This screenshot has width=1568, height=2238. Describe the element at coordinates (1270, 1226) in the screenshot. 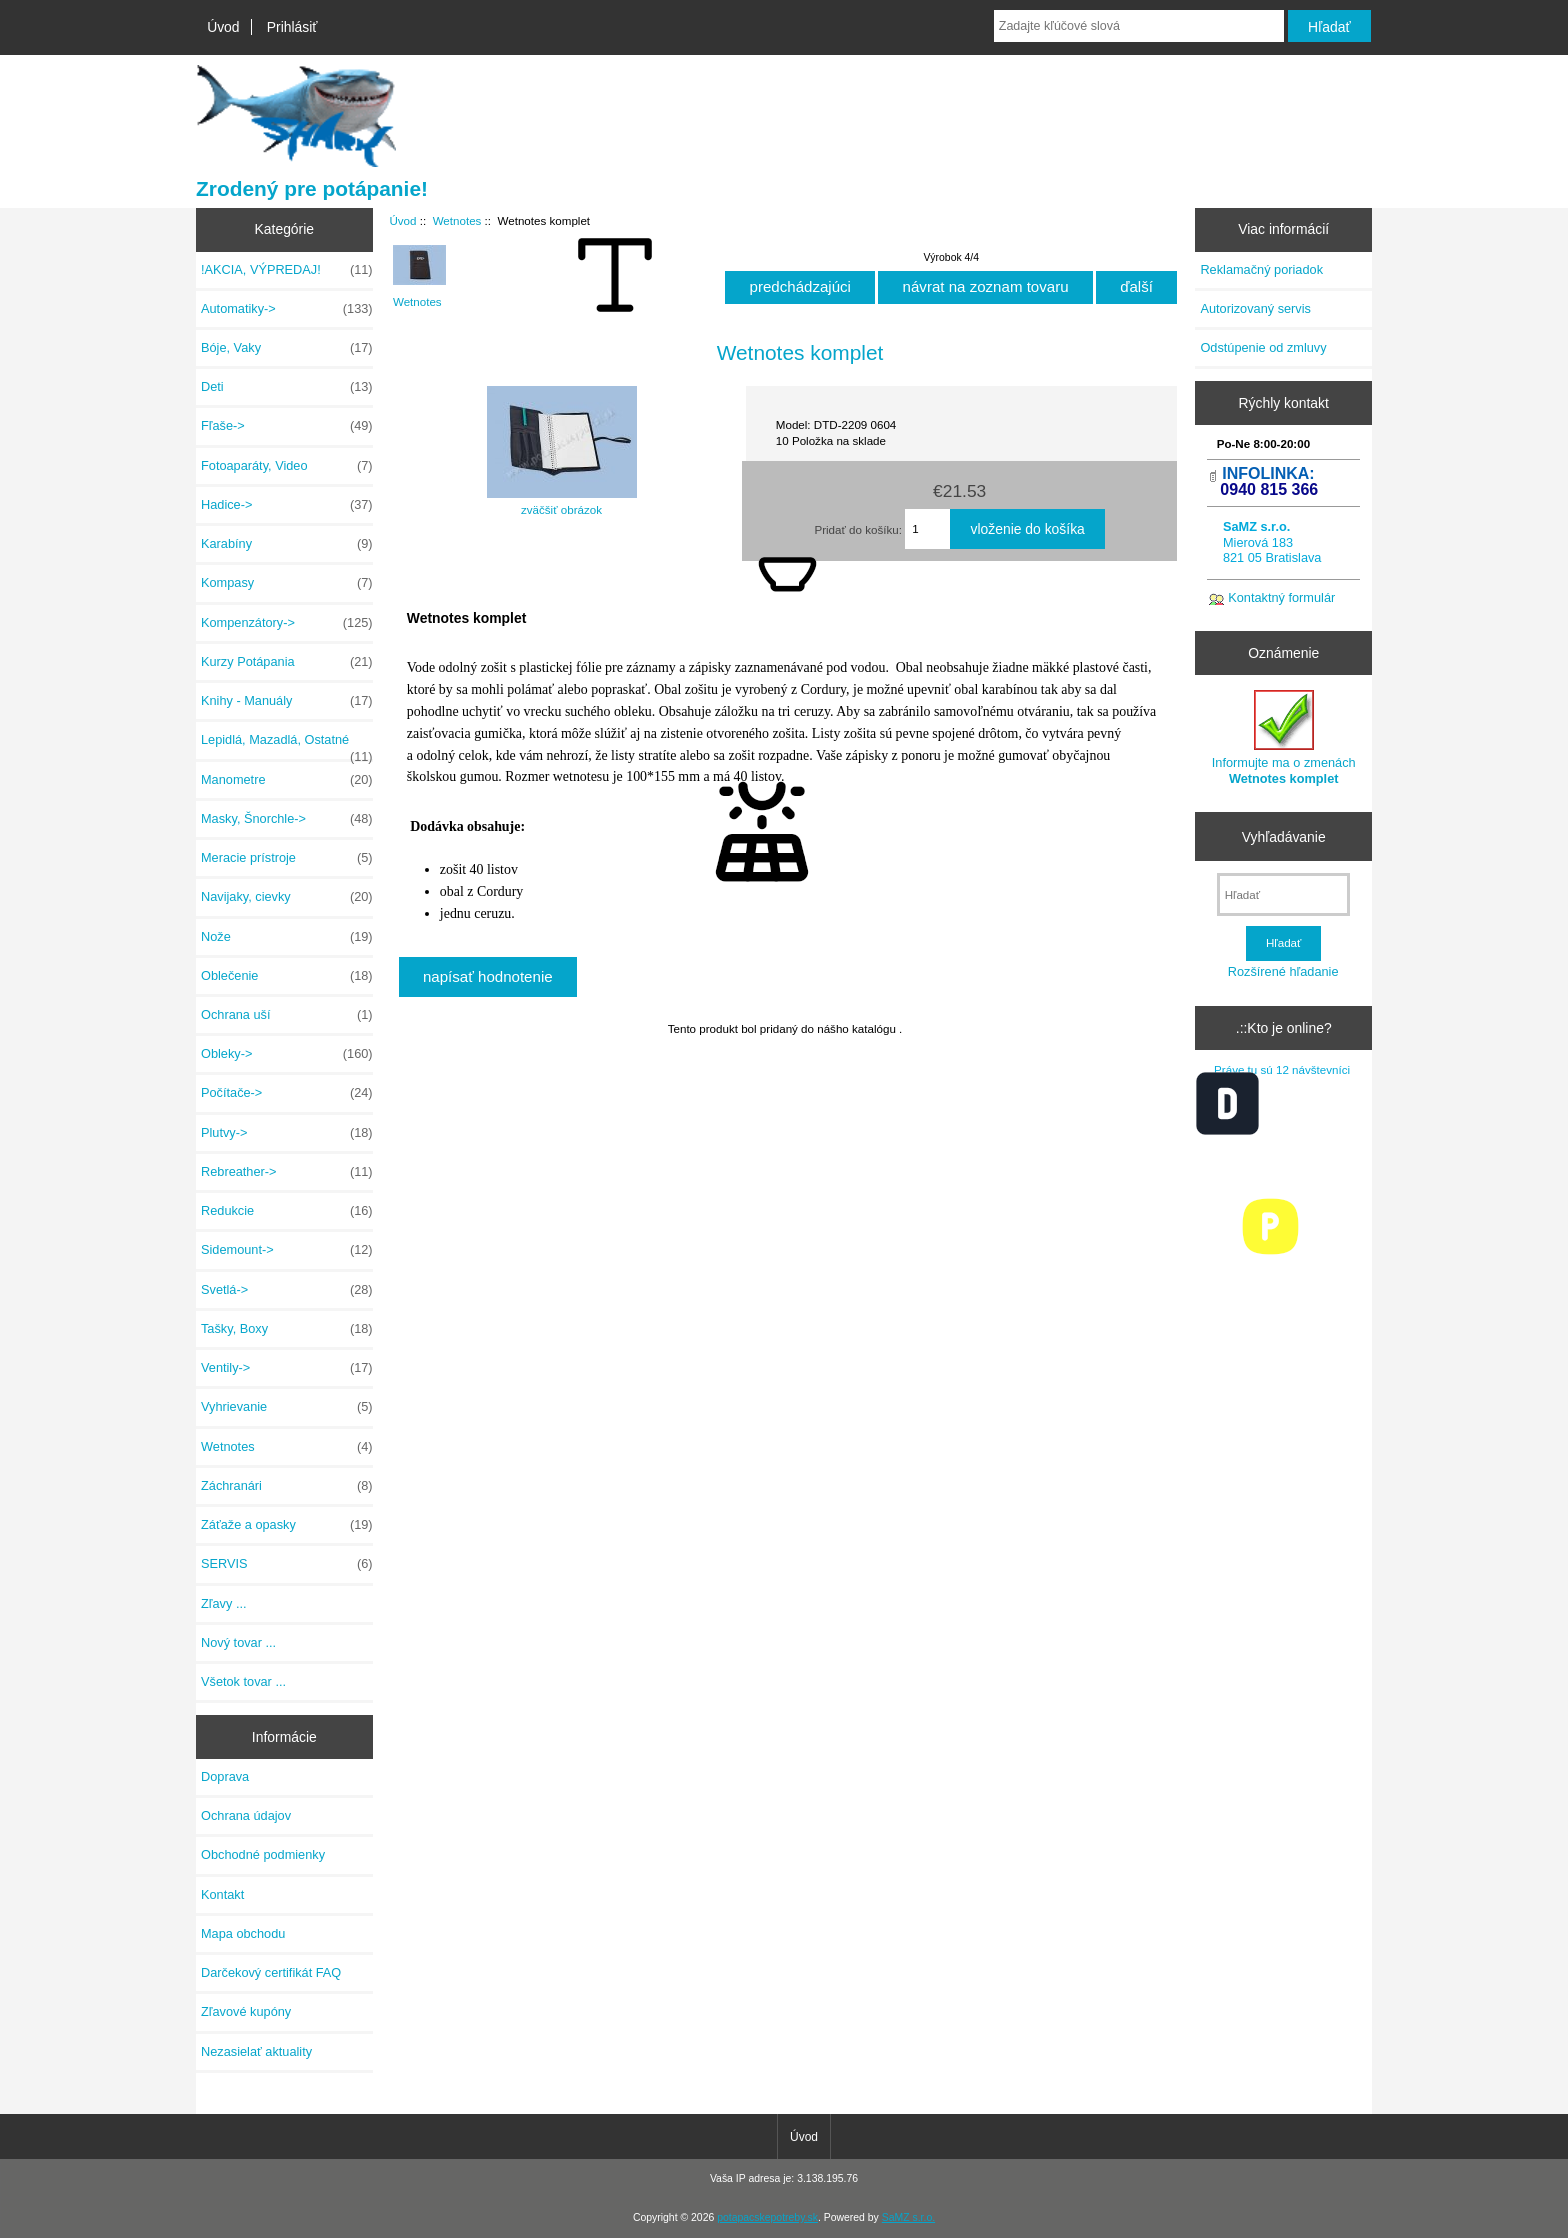

I see `indicates parking availability or location` at that location.